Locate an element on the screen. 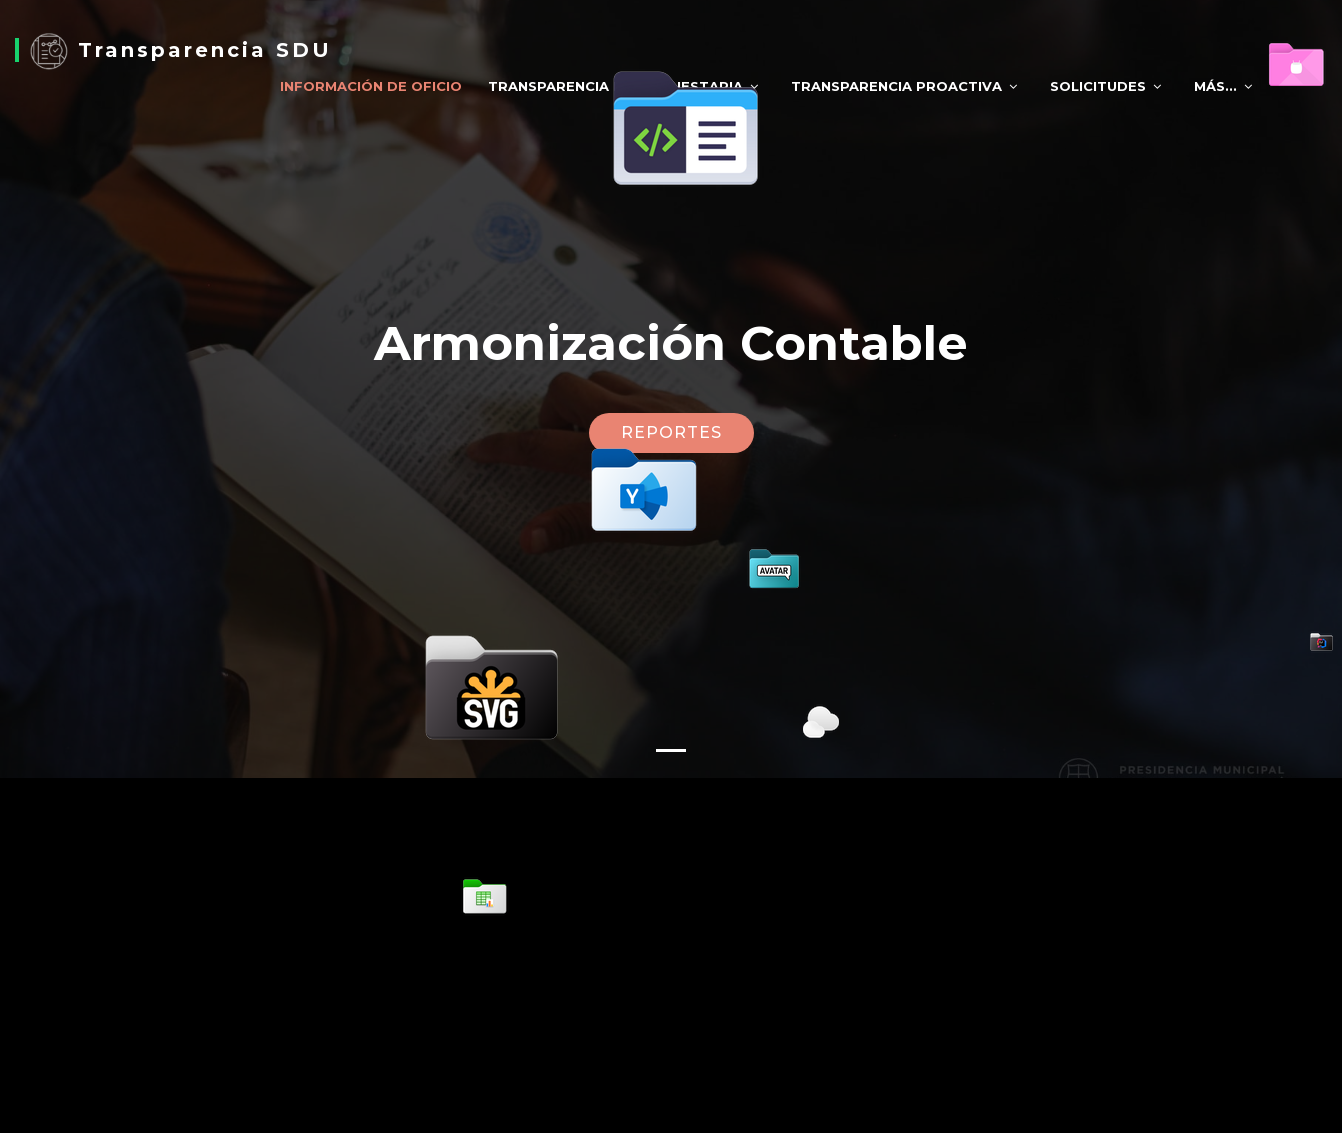 This screenshot has width=1342, height=1133. indicates cloudy weather conditions is located at coordinates (821, 722).